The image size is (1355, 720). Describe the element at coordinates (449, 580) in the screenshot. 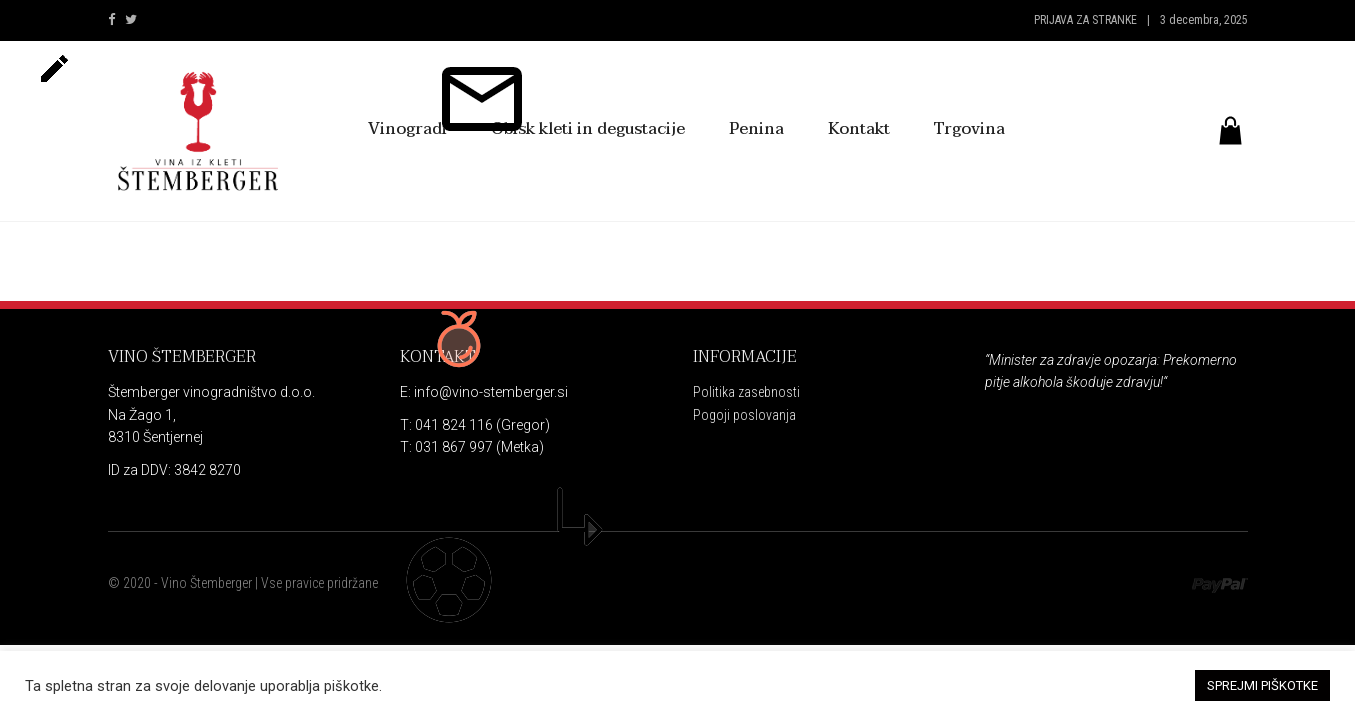

I see `access soccer or football-related content` at that location.